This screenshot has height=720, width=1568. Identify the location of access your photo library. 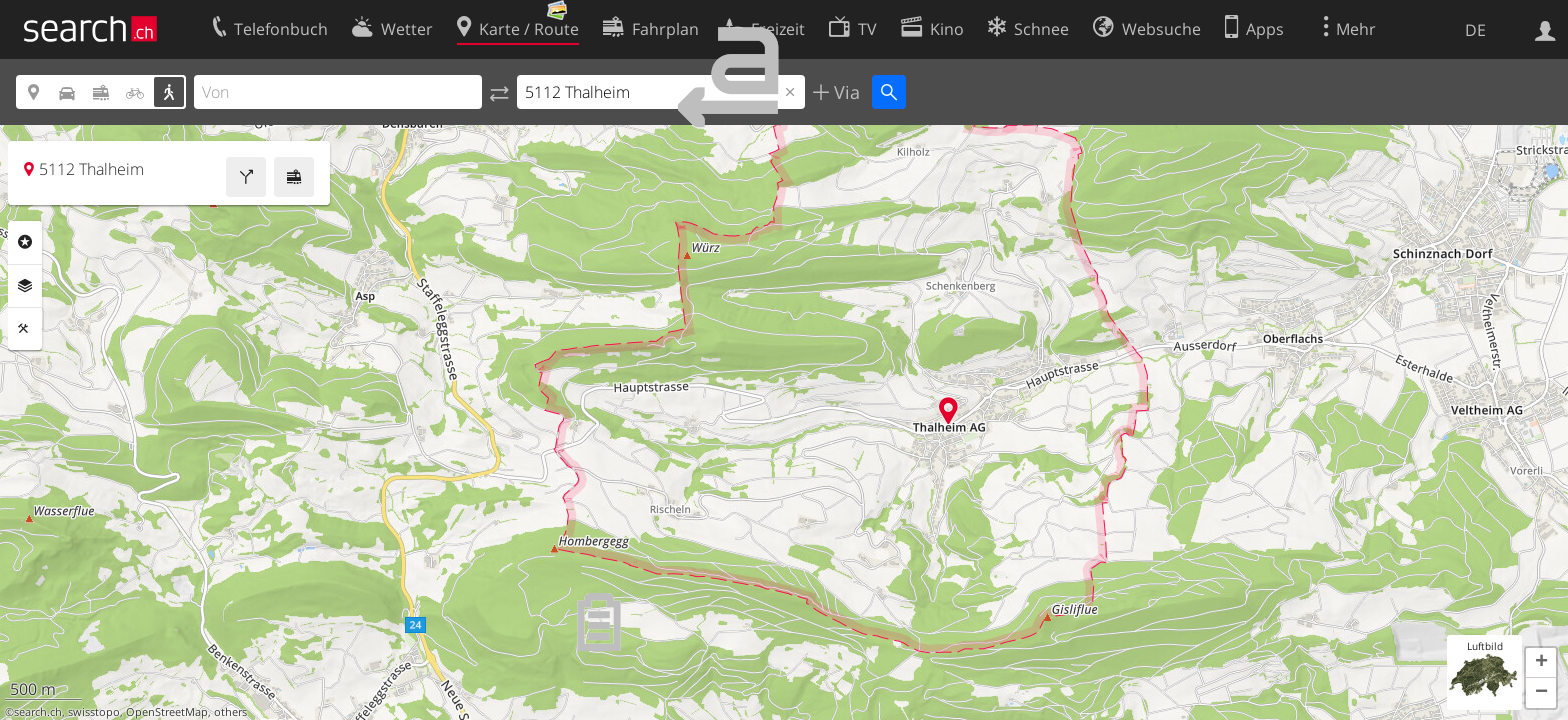
(557, 10).